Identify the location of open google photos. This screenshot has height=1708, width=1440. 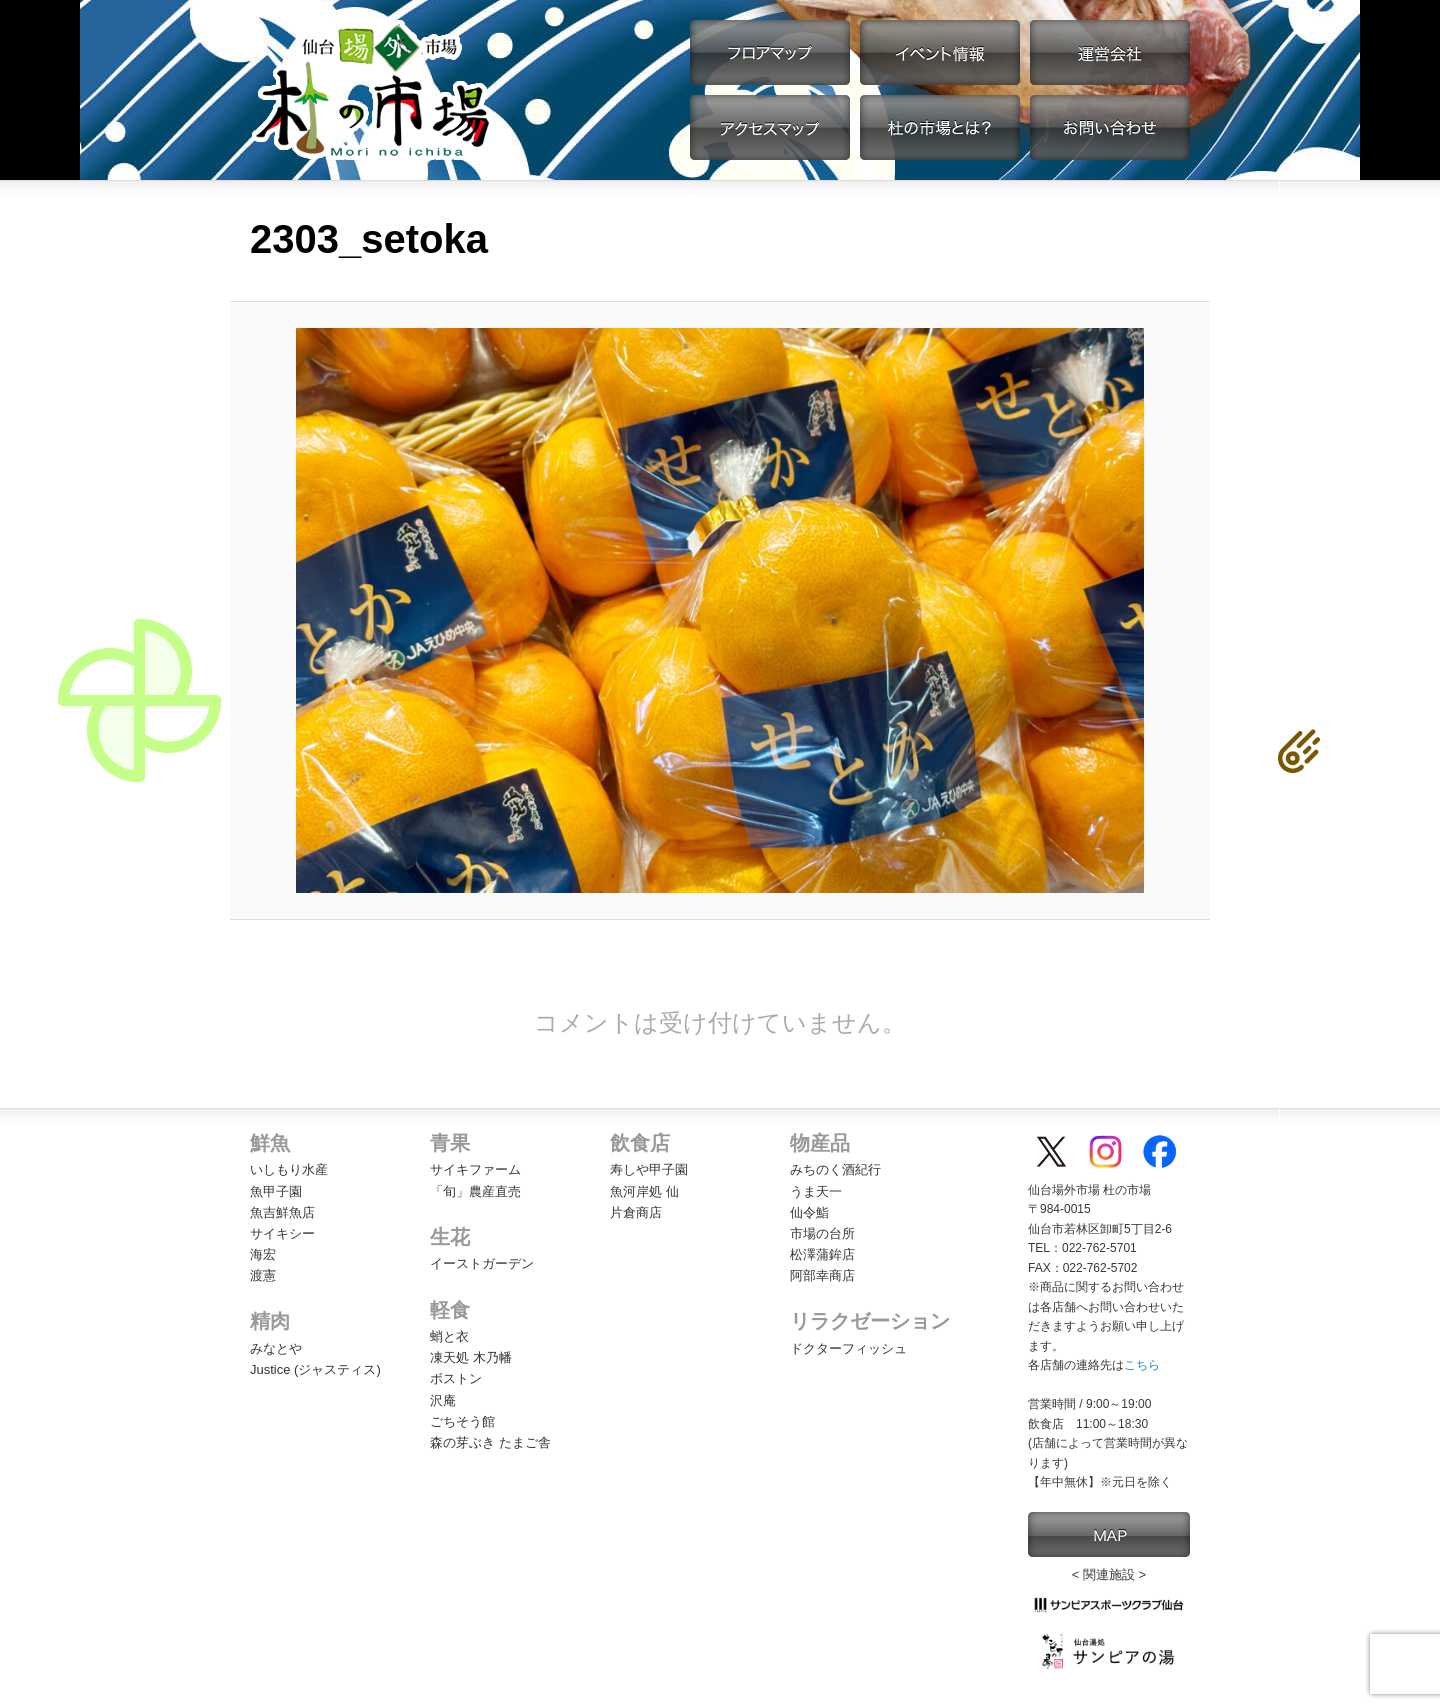
(139, 700).